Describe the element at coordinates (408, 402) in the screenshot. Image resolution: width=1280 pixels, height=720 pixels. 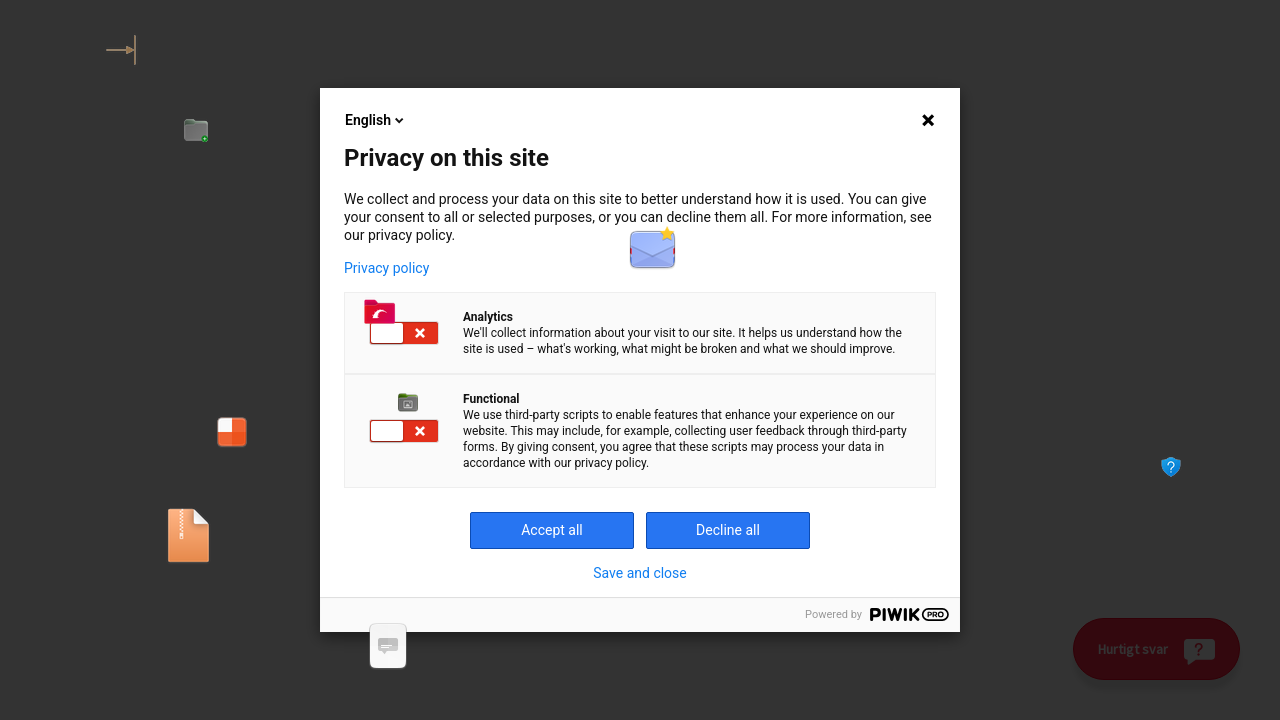
I see `open your pictures folder` at that location.